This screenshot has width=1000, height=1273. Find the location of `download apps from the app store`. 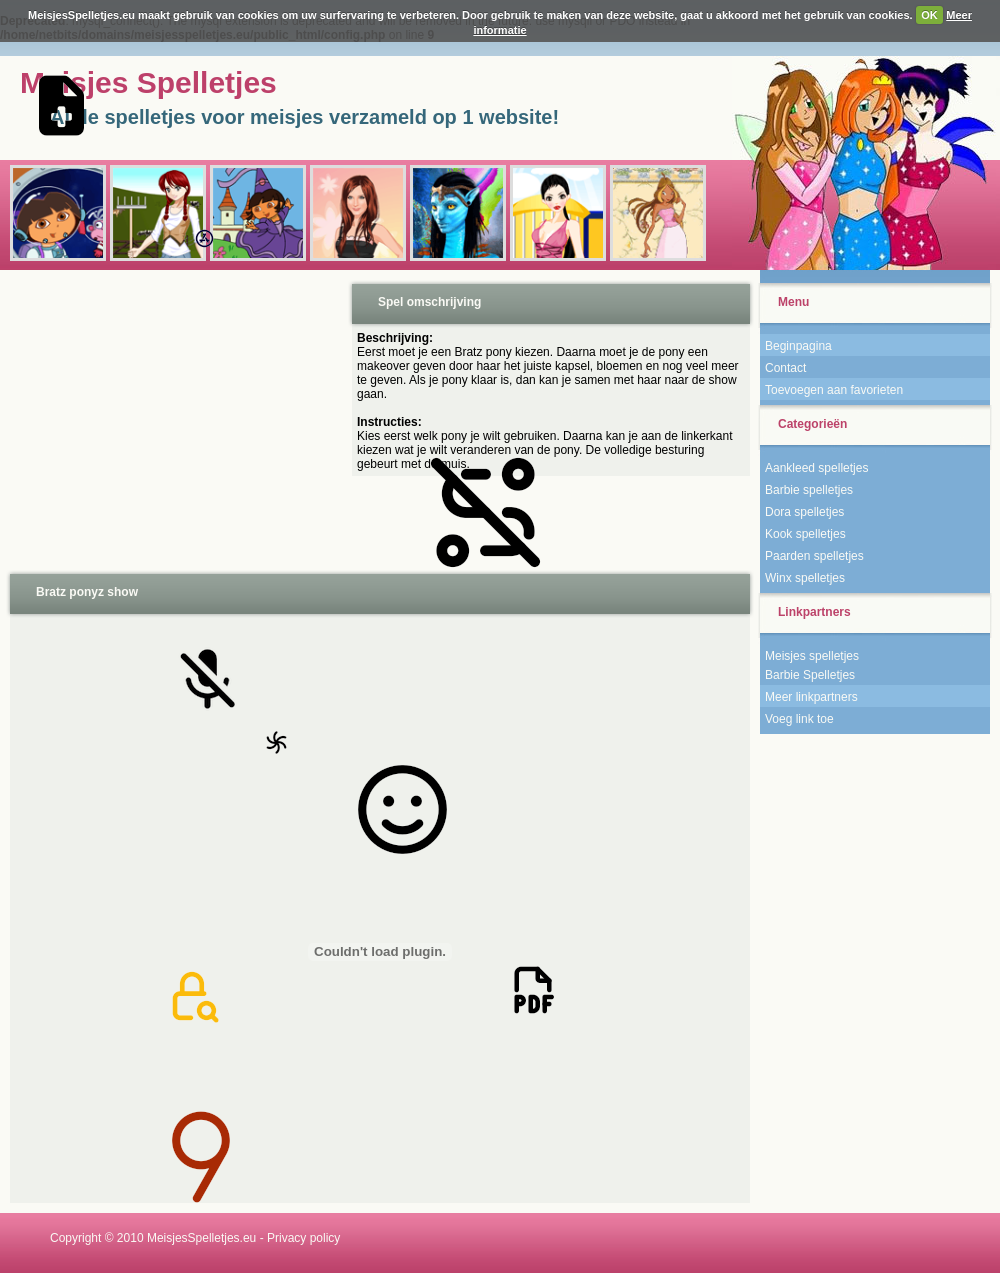

download apps from the app store is located at coordinates (204, 238).